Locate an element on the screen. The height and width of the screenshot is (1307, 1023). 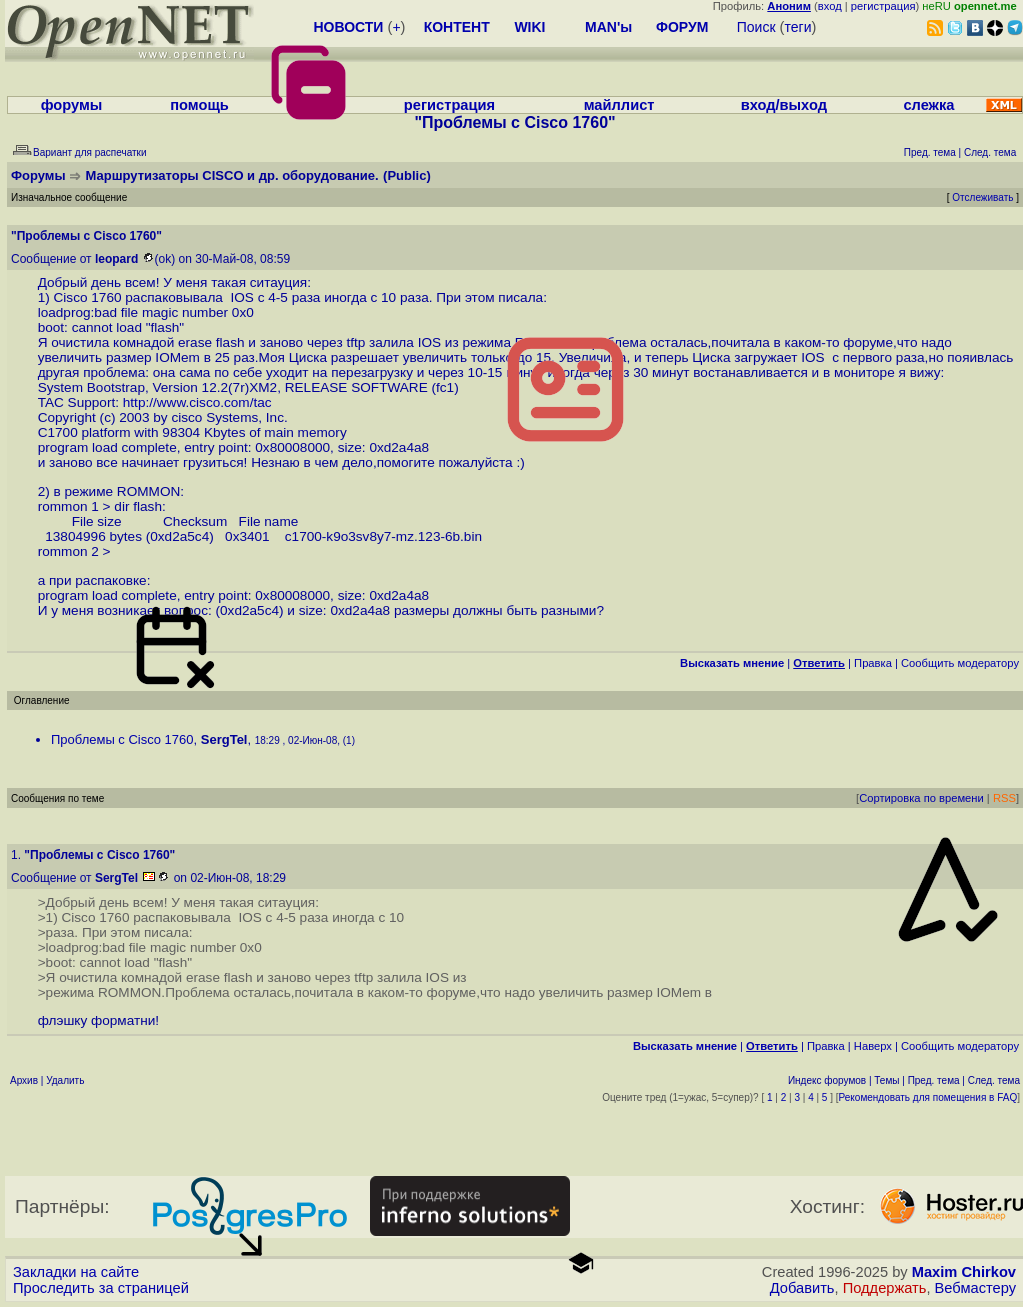
remove an event from your calendar is located at coordinates (171, 645).